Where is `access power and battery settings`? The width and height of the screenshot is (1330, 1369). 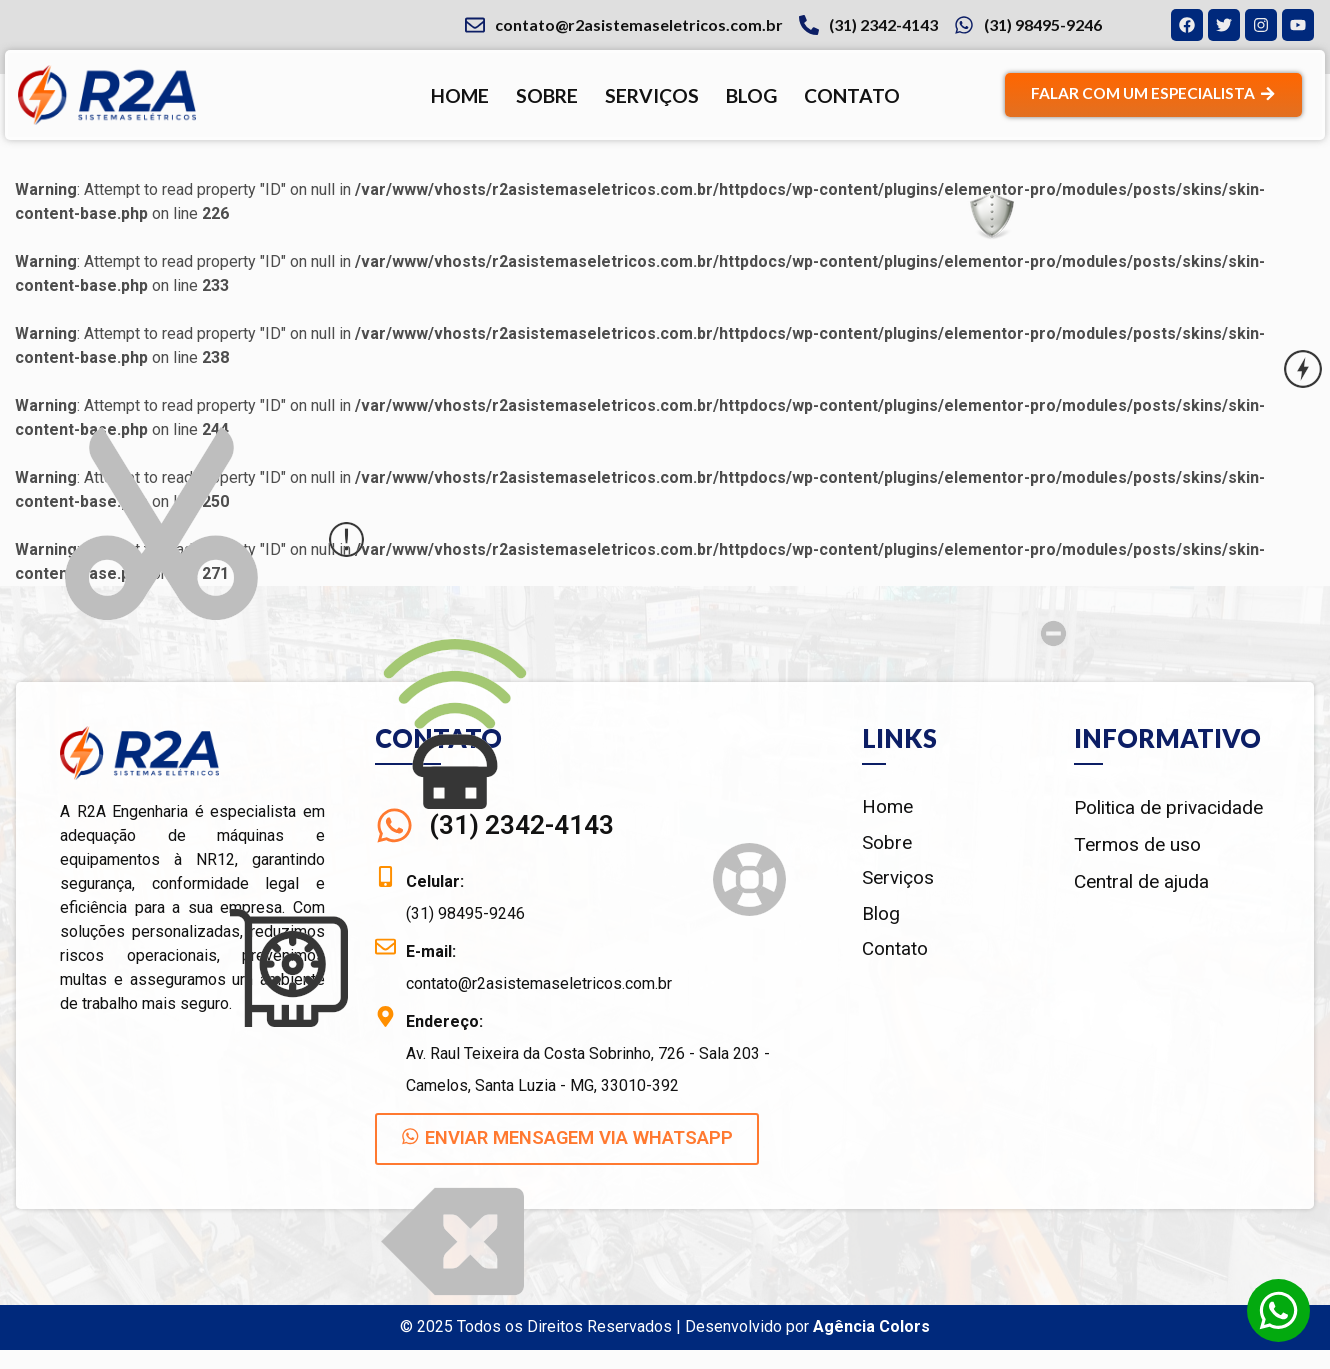
access power and battery settings is located at coordinates (1303, 369).